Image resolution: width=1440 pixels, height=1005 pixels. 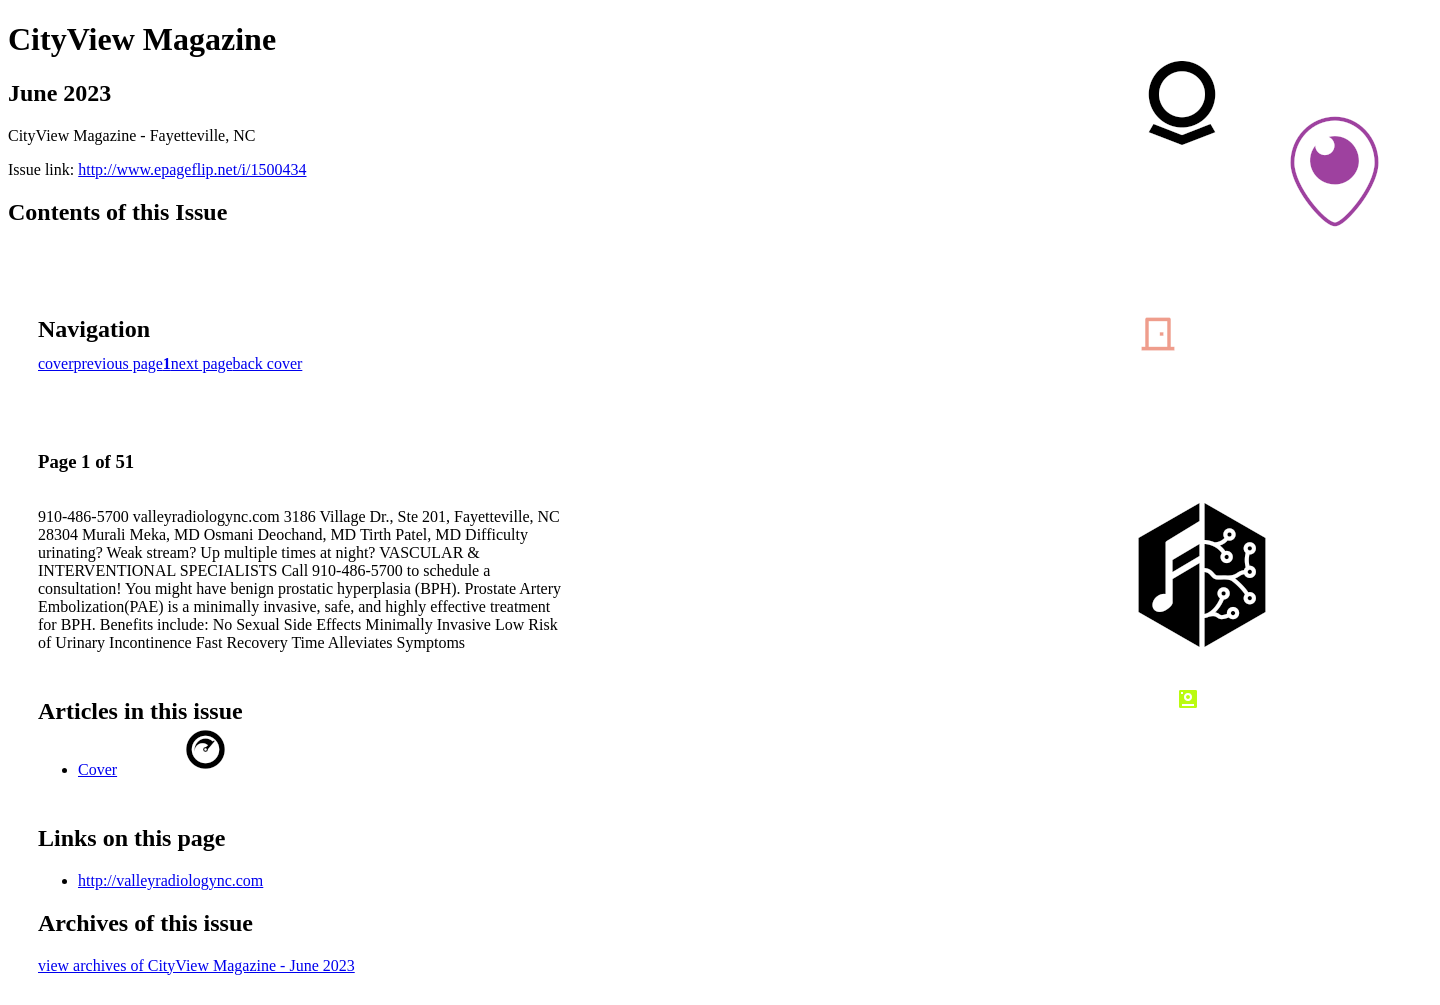 What do you see at coordinates (1334, 171) in the screenshot?
I see `periscope app logo` at bounding box center [1334, 171].